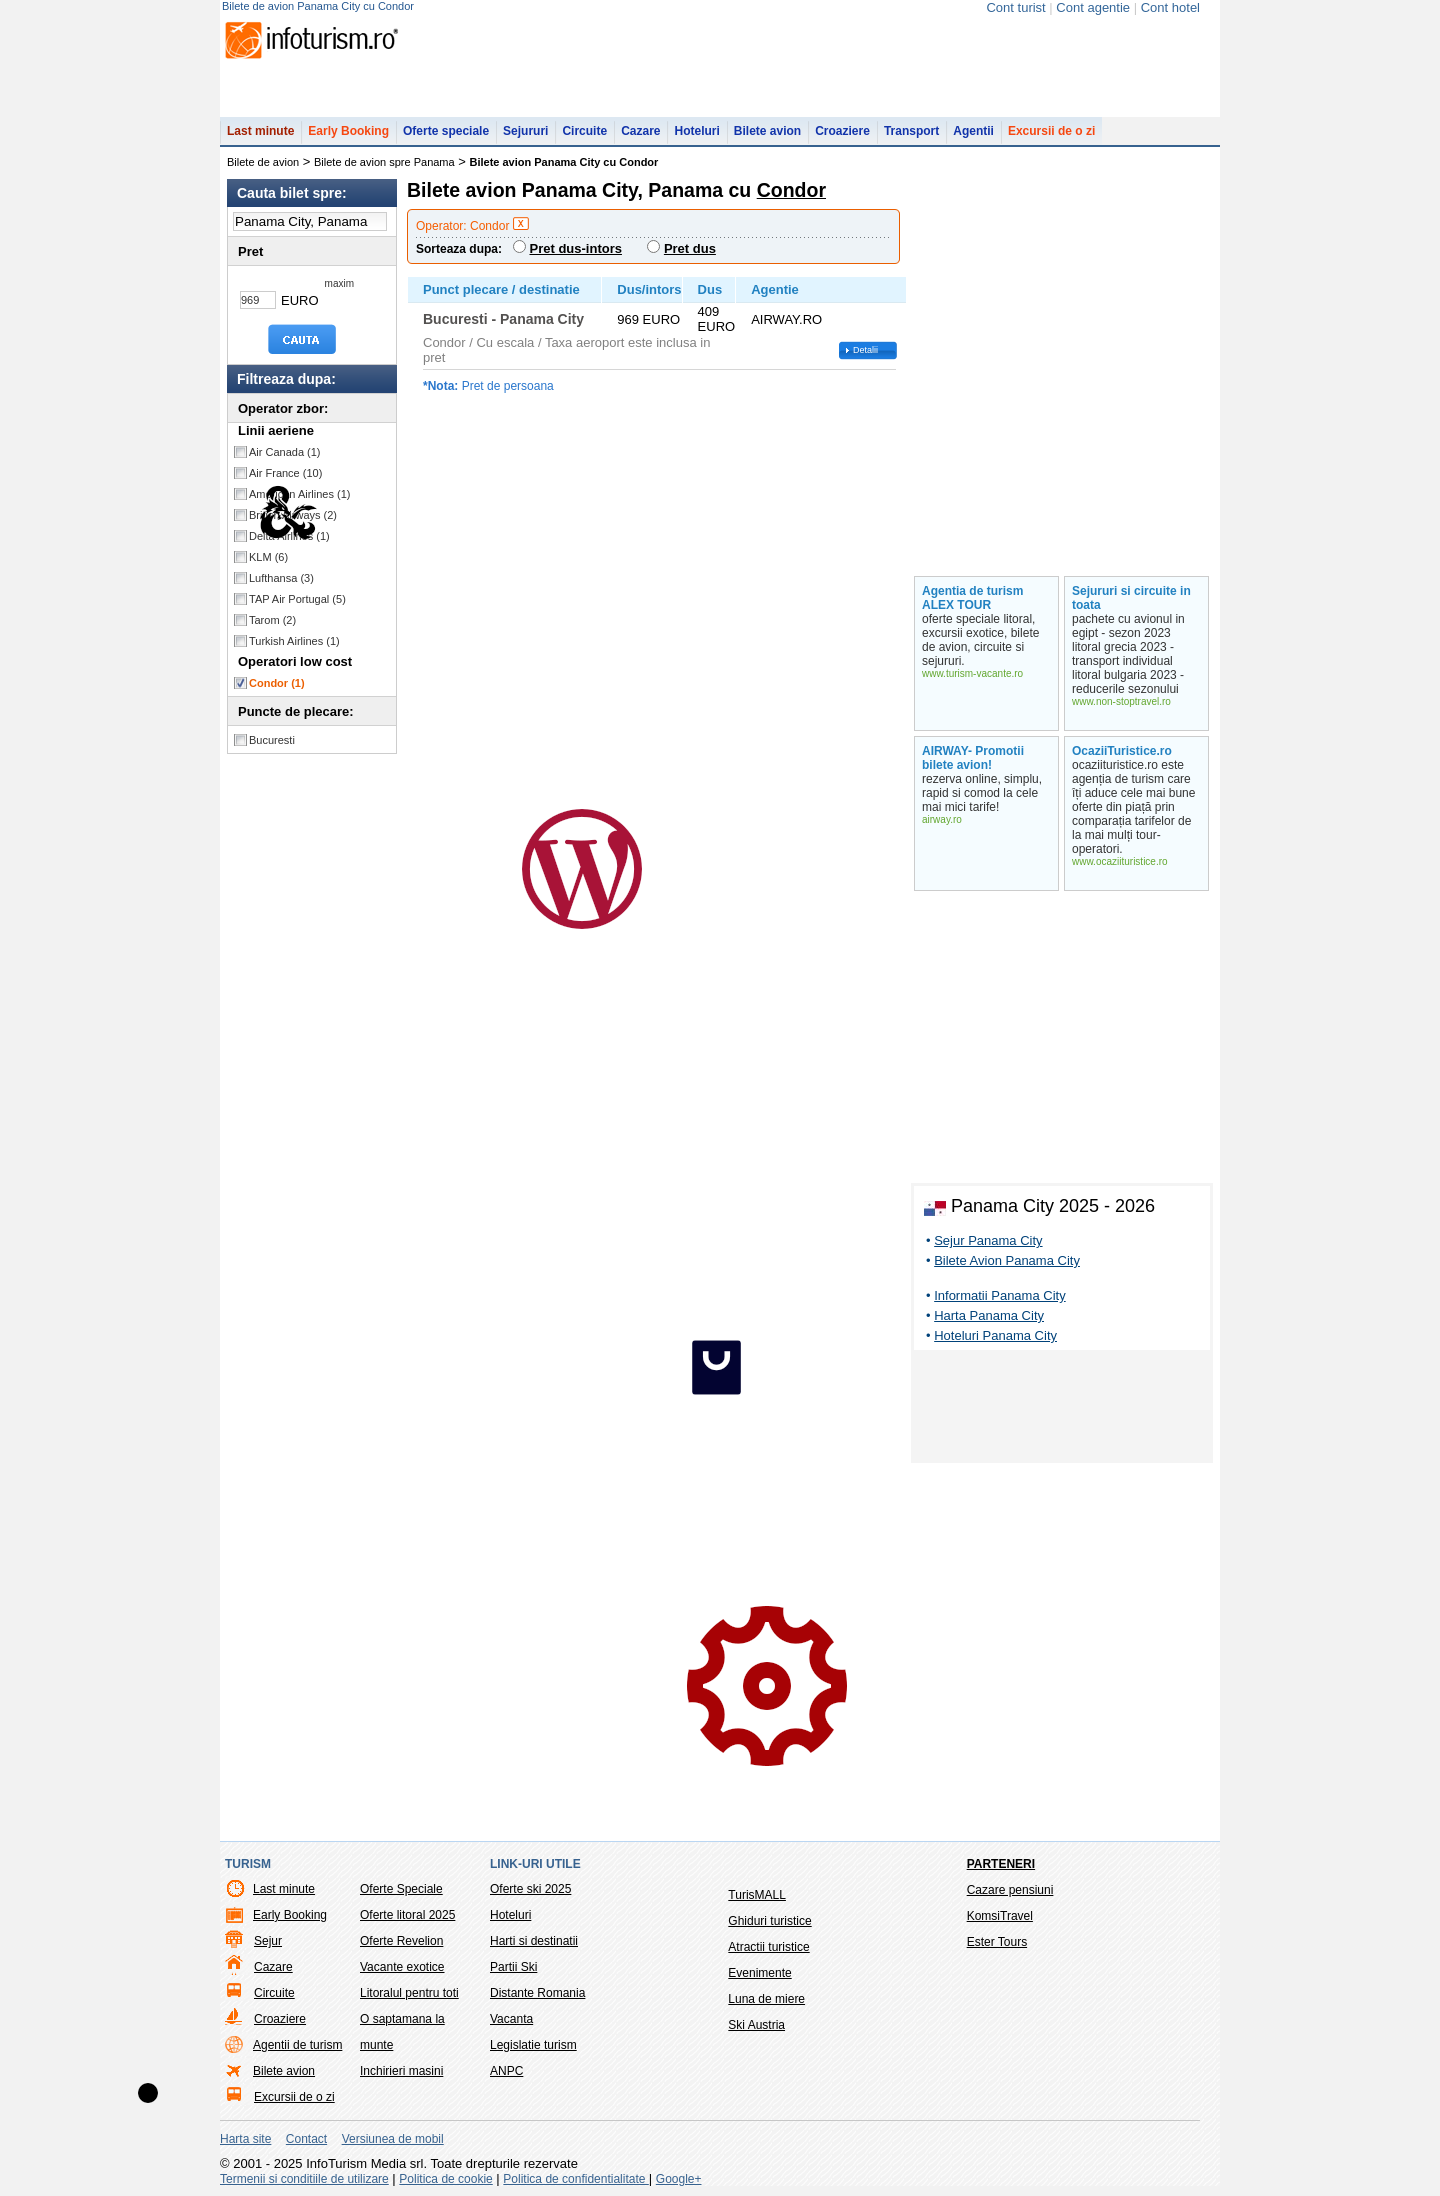 This screenshot has height=2196, width=1440. What do you see at coordinates (767, 1686) in the screenshot?
I see `access settings or preferences` at bounding box center [767, 1686].